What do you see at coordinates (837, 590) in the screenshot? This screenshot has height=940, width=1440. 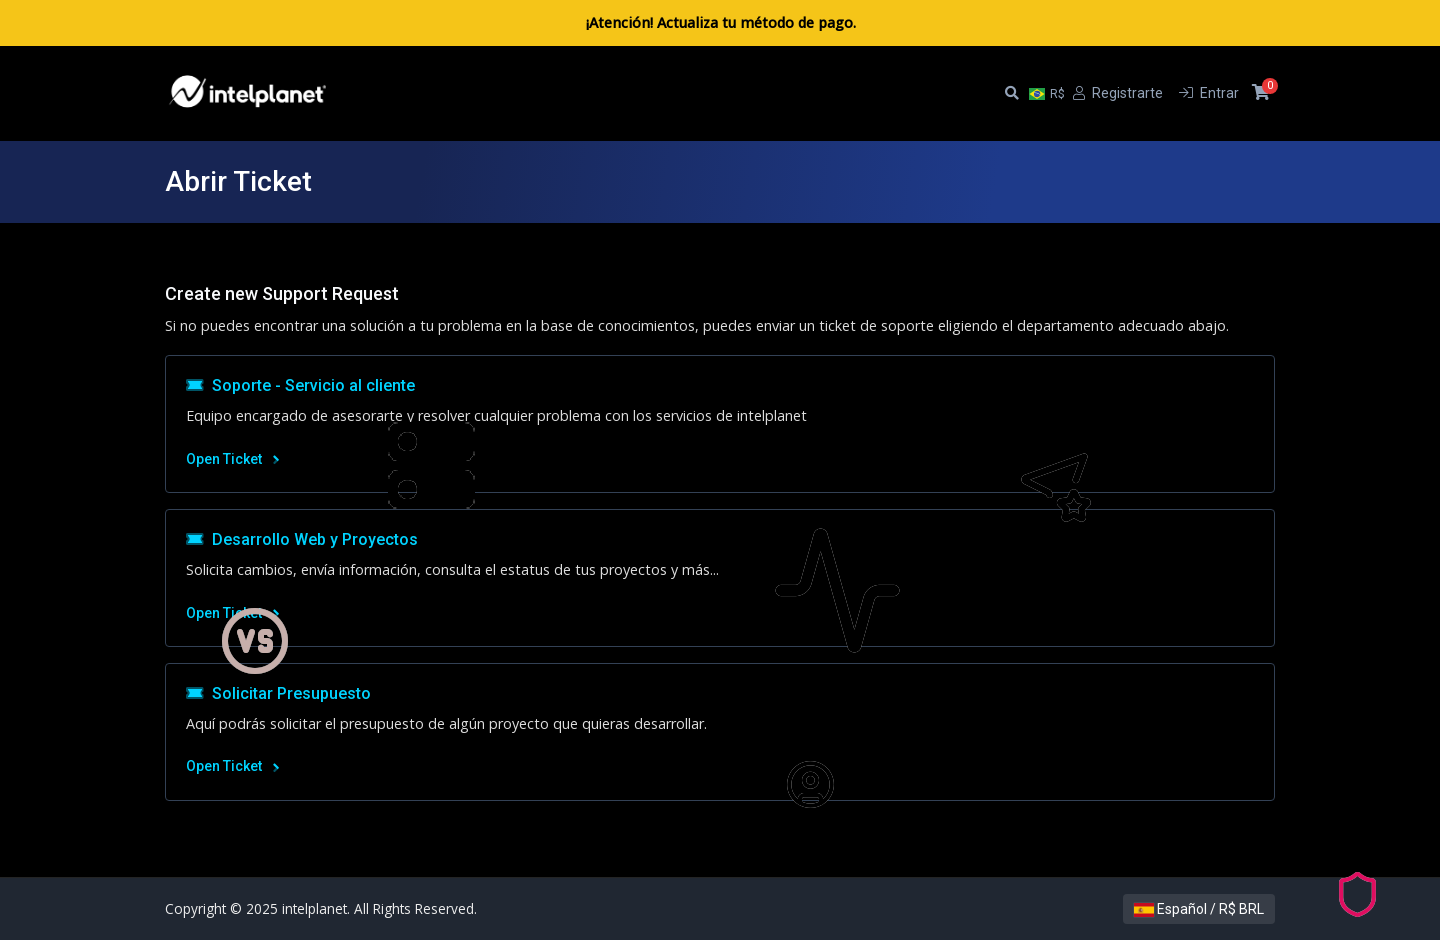 I see `view activity or health metrics` at bounding box center [837, 590].